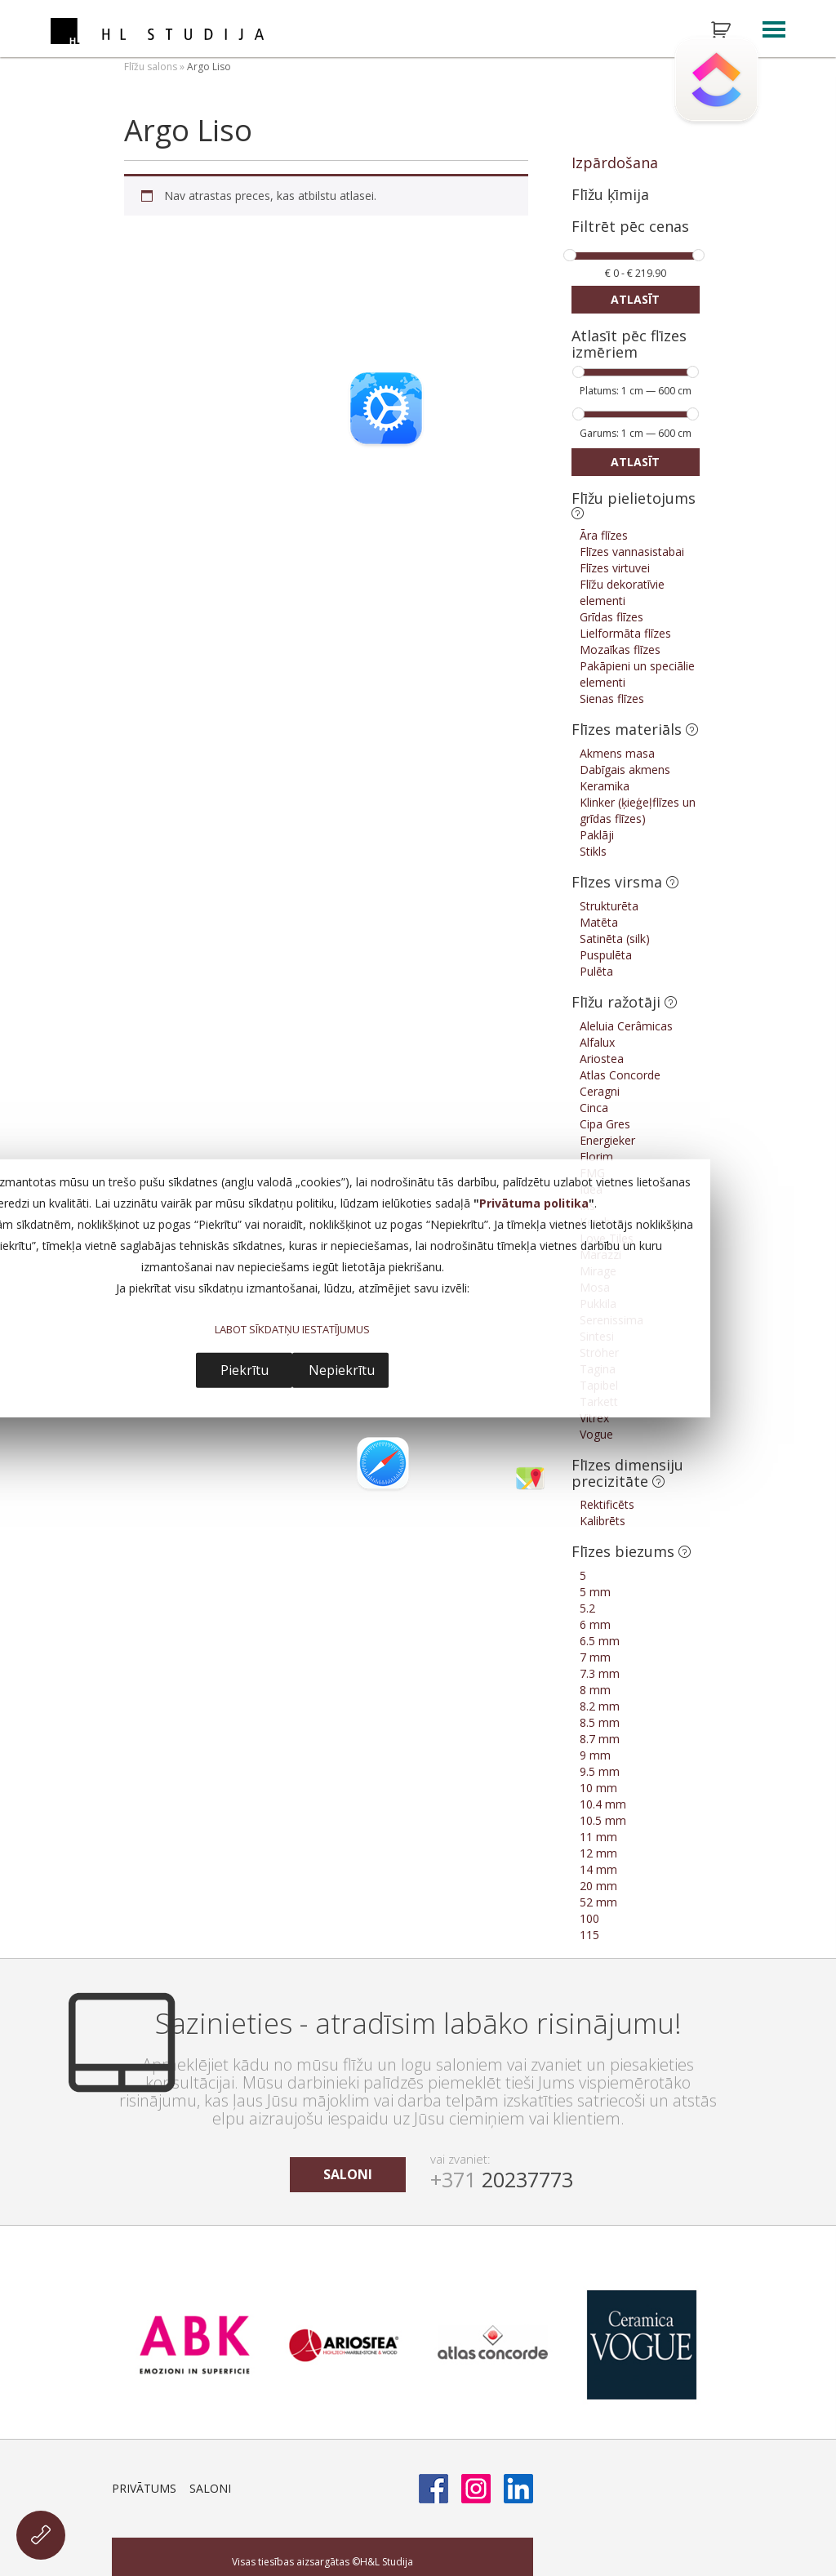  I want to click on touchpad or trackpad input device, so click(125, 2042).